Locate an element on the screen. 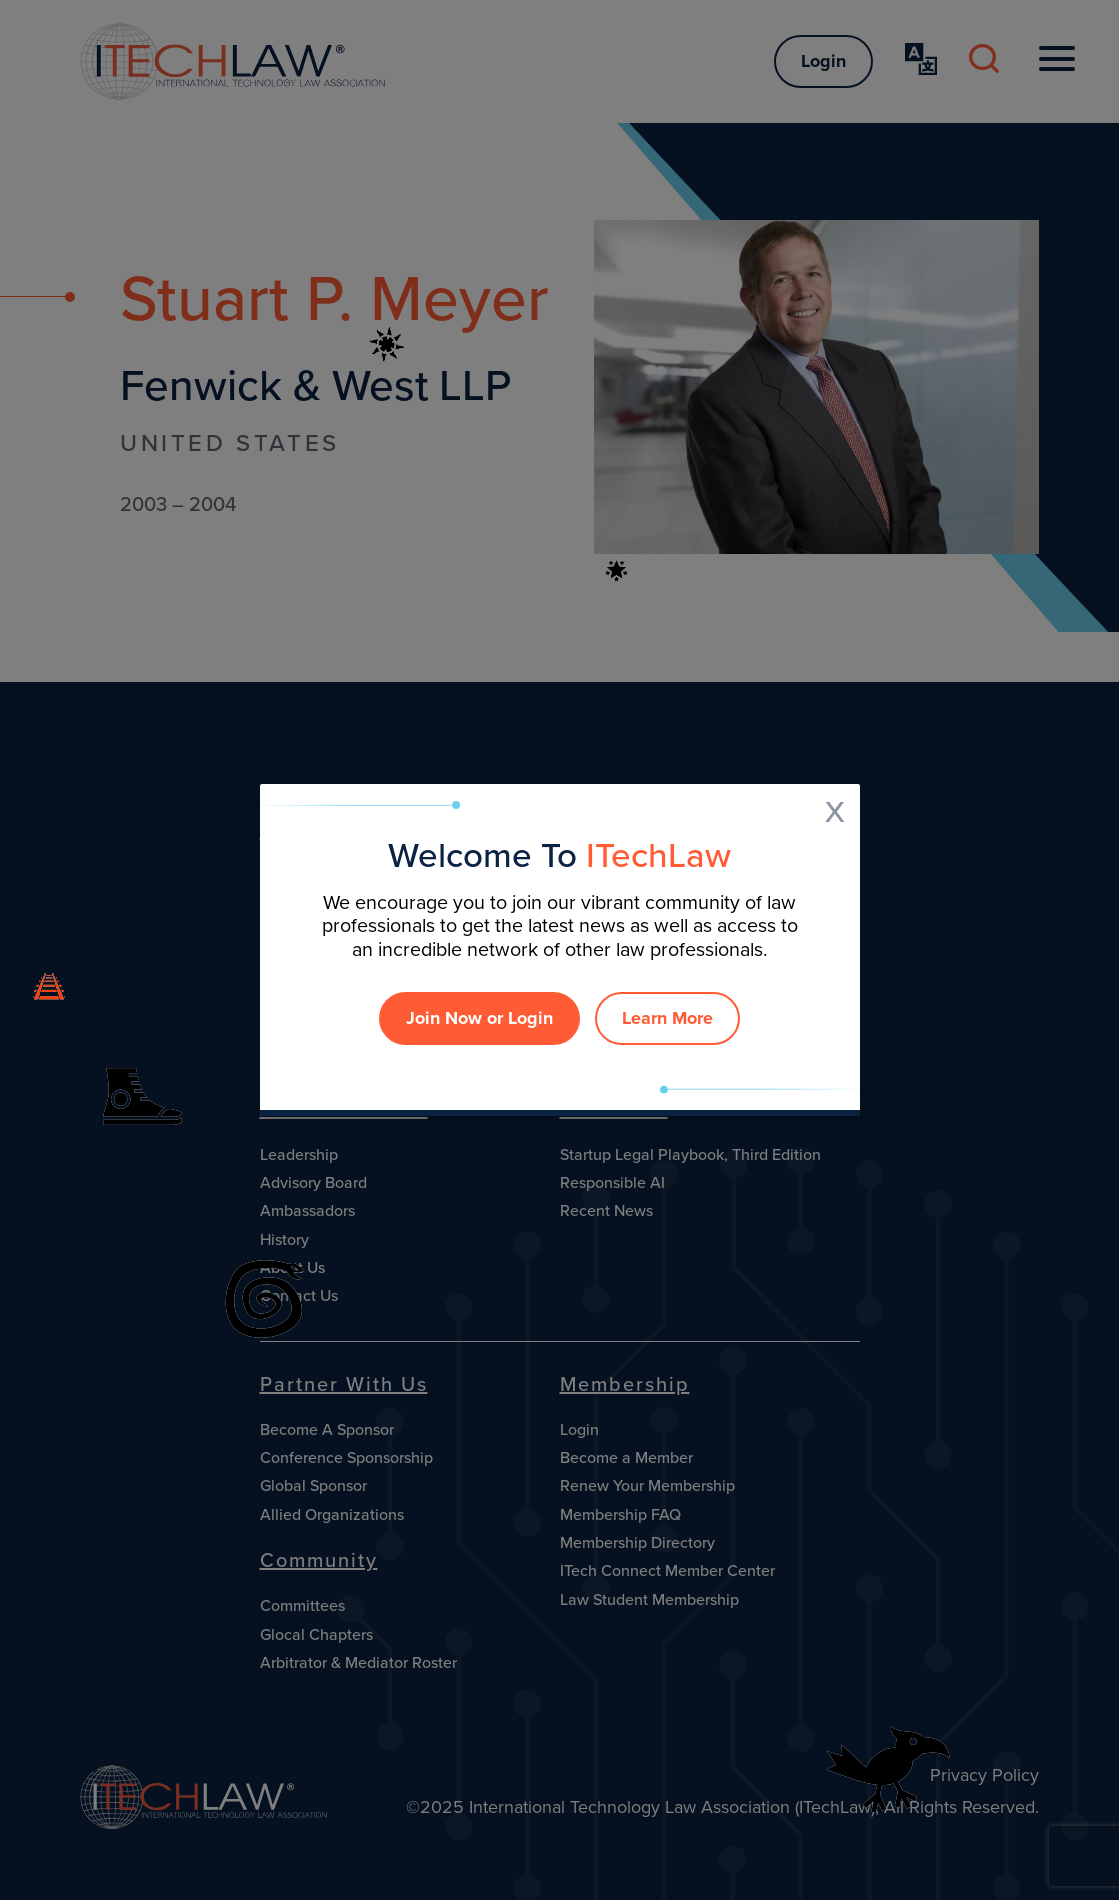  view star formation or constellation pattern is located at coordinates (616, 570).